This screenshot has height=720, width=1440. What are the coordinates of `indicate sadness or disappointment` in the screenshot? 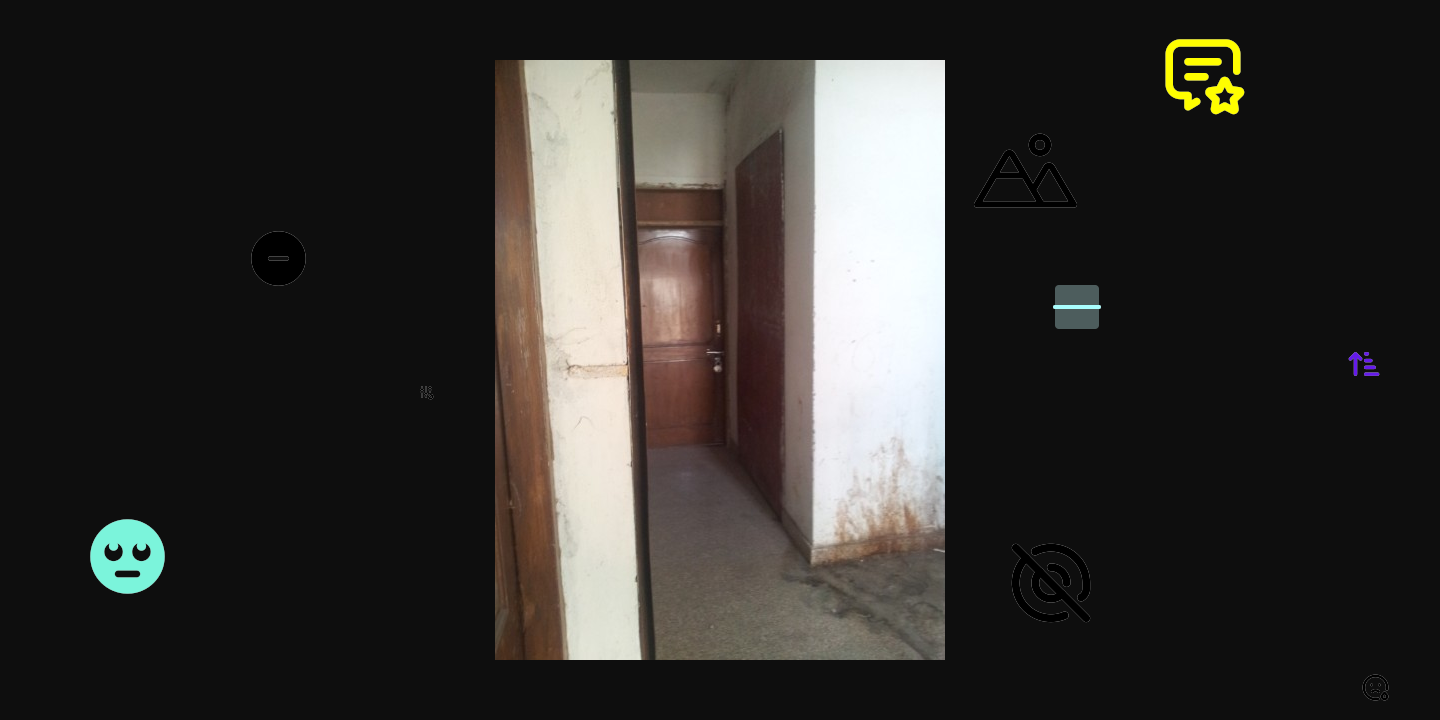 It's located at (1375, 687).